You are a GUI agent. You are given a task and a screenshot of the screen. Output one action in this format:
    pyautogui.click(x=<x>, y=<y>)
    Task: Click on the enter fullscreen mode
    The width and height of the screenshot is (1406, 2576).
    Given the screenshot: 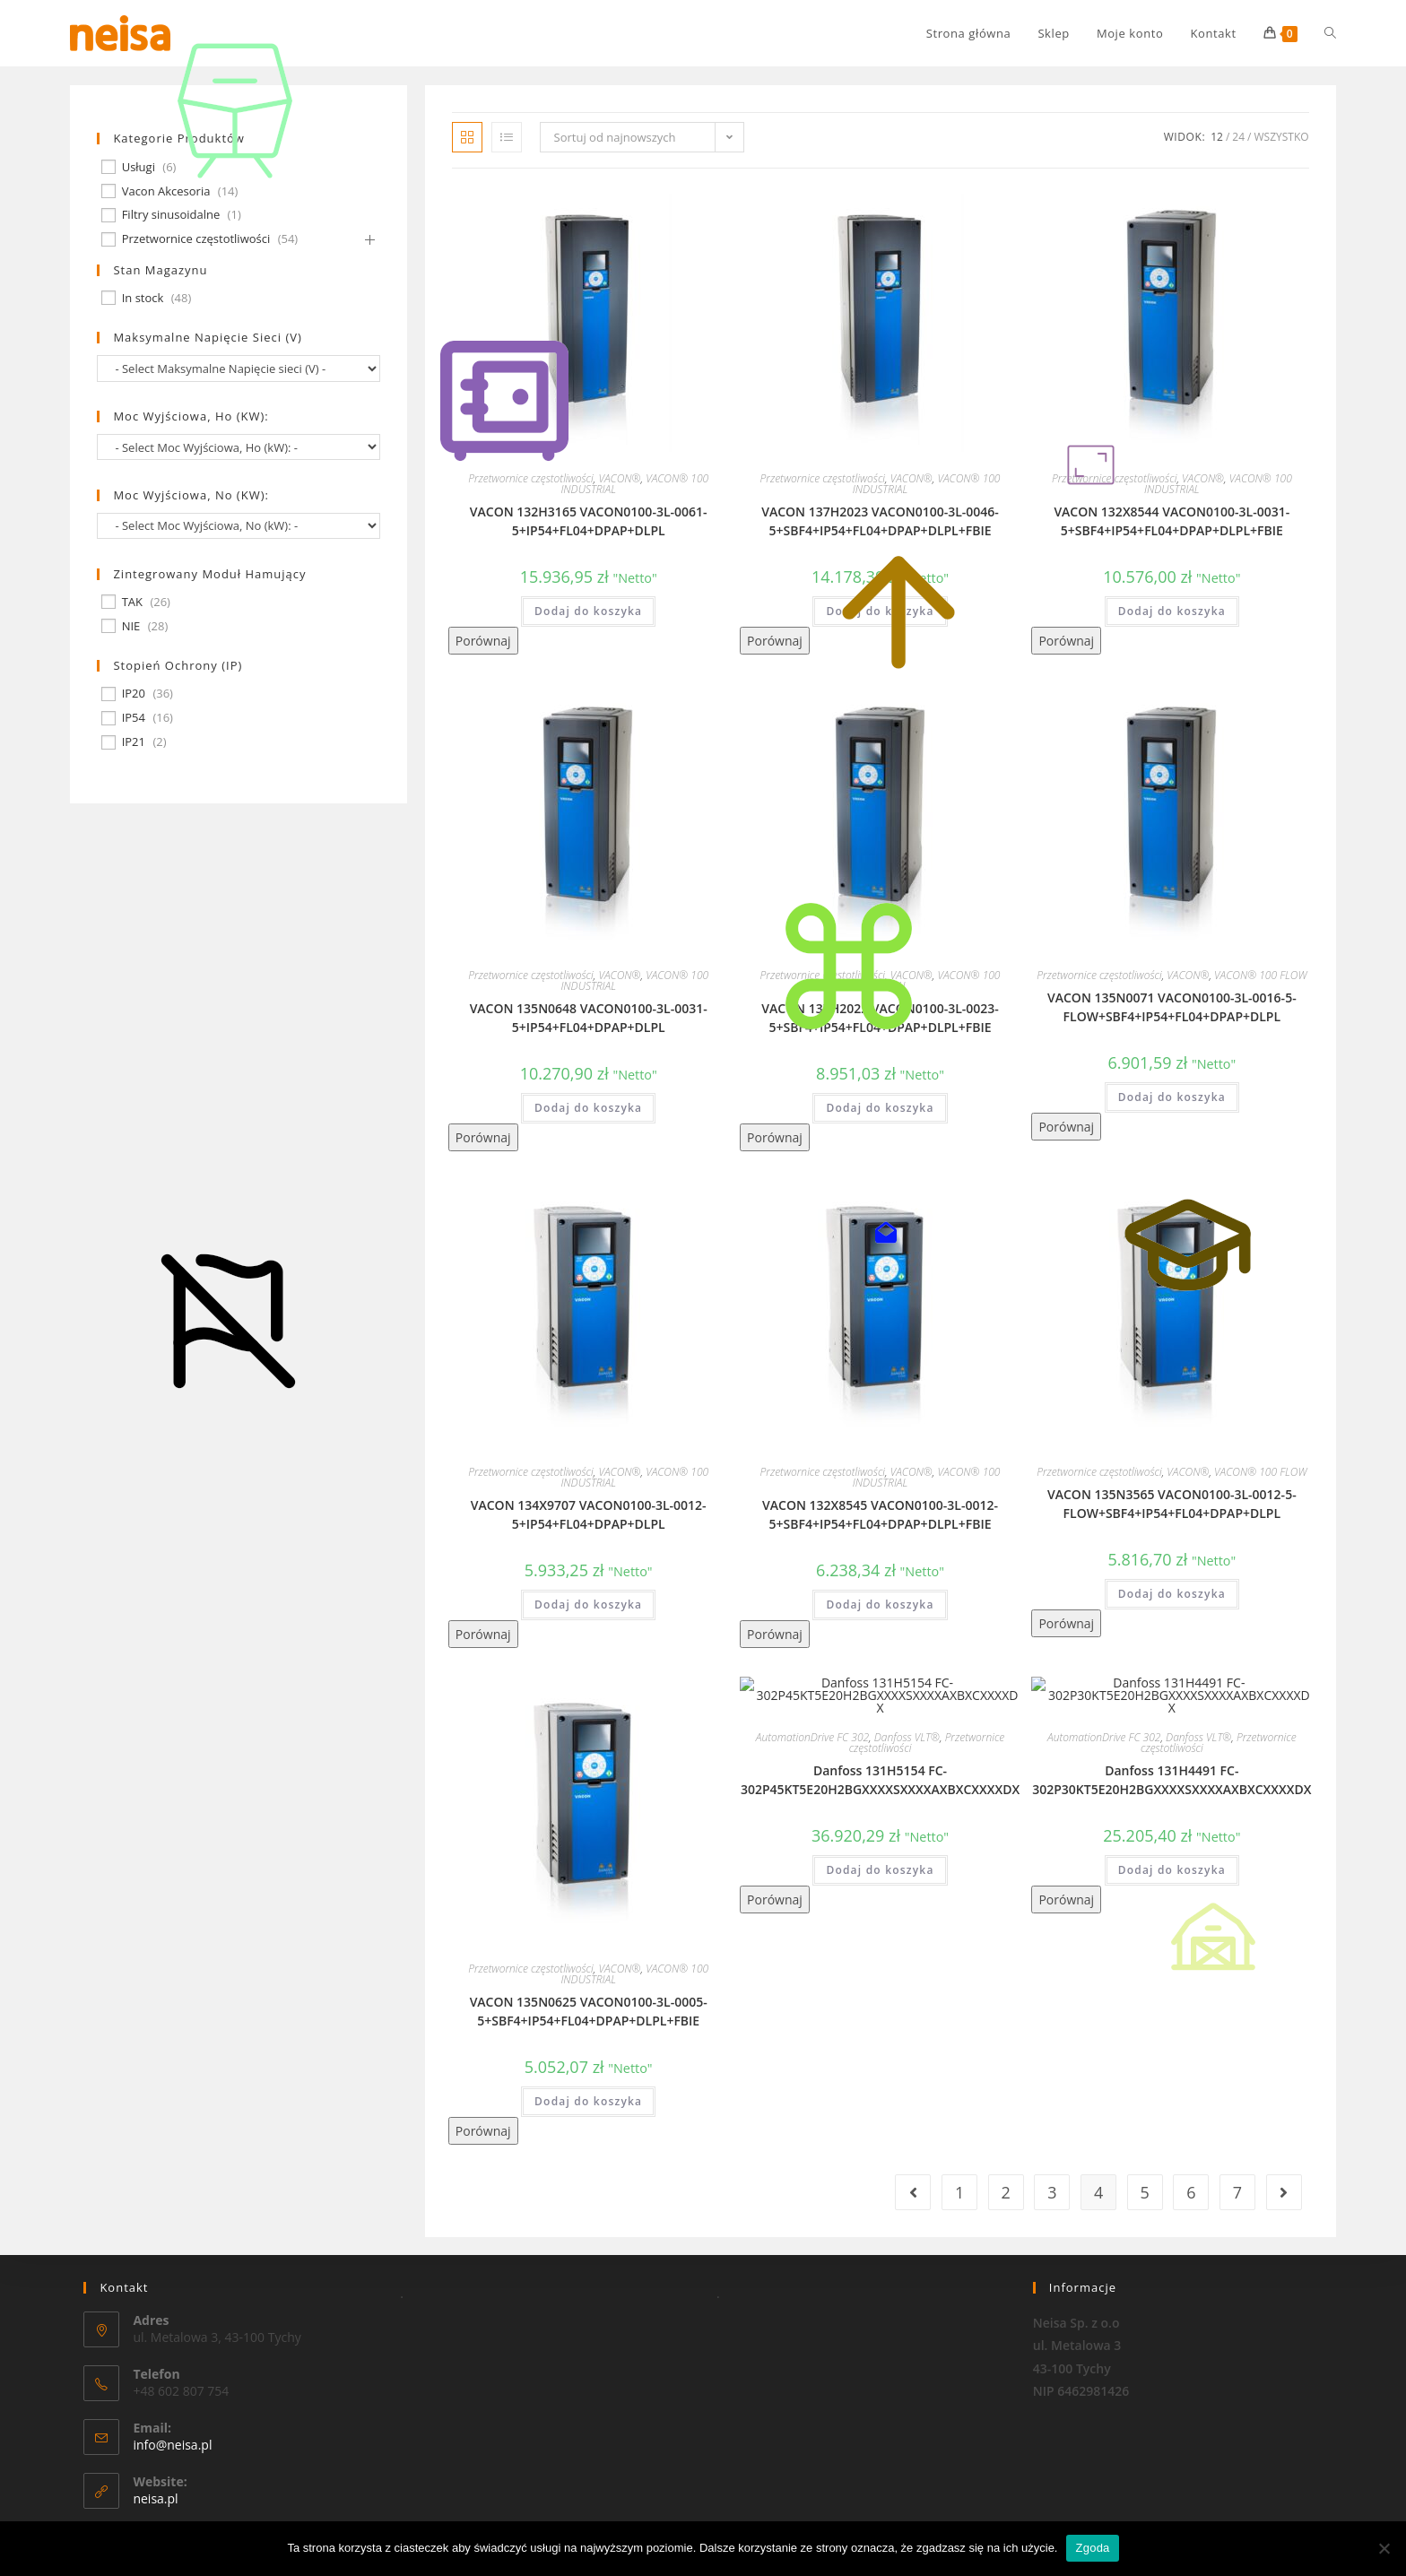 What is the action you would take?
    pyautogui.click(x=1090, y=464)
    